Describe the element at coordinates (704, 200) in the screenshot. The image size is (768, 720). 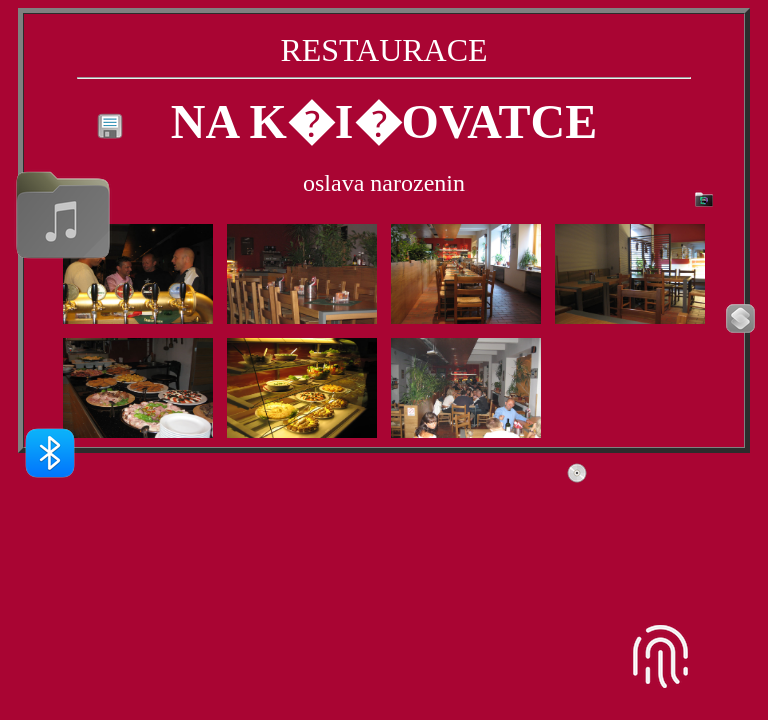
I see `open JetBrains DataGrip project folder` at that location.